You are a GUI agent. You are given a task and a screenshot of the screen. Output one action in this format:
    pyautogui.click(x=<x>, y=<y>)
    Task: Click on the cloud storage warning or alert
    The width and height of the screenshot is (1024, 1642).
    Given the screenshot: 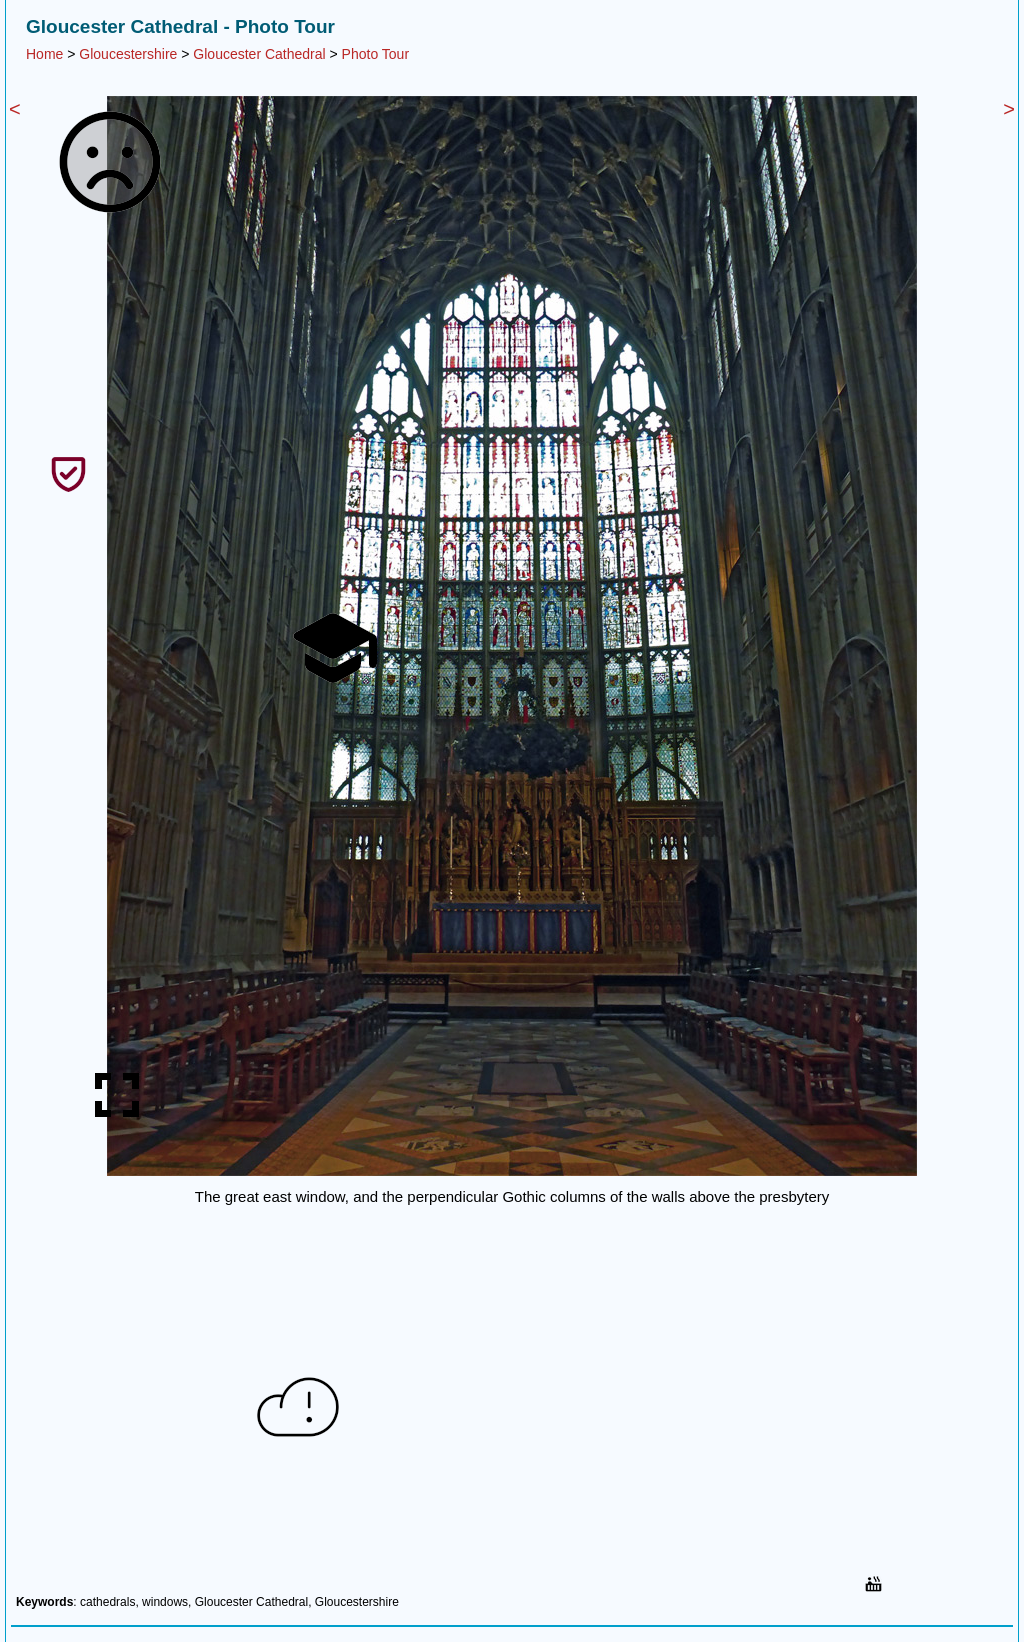 What is the action you would take?
    pyautogui.click(x=298, y=1407)
    